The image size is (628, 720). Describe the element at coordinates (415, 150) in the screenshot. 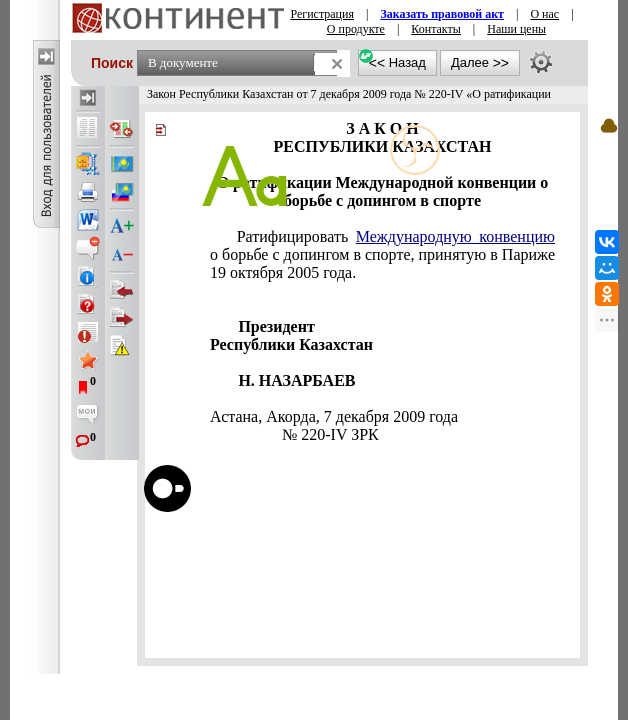

I see `open OBS Studio for streaming or recording` at that location.